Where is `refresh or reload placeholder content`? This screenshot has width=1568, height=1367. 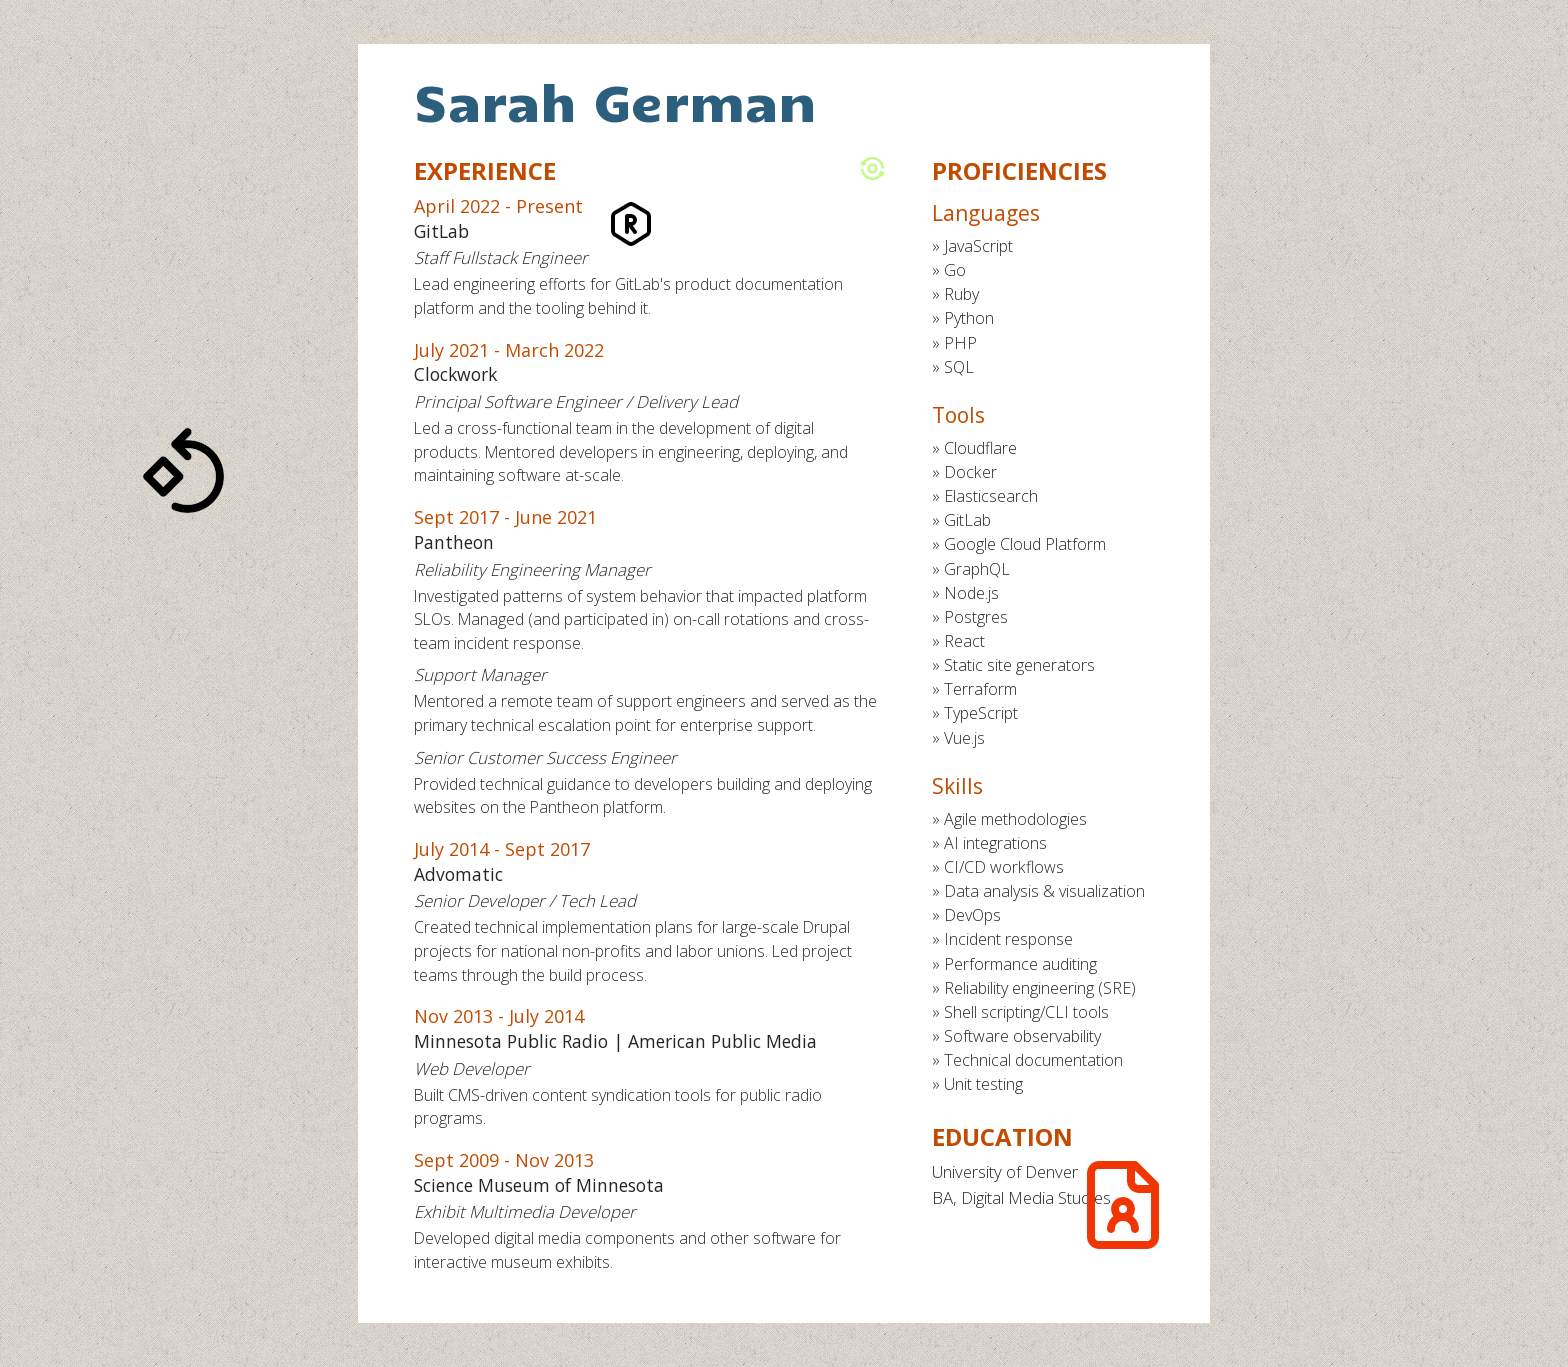 refresh or reload placeholder content is located at coordinates (183, 472).